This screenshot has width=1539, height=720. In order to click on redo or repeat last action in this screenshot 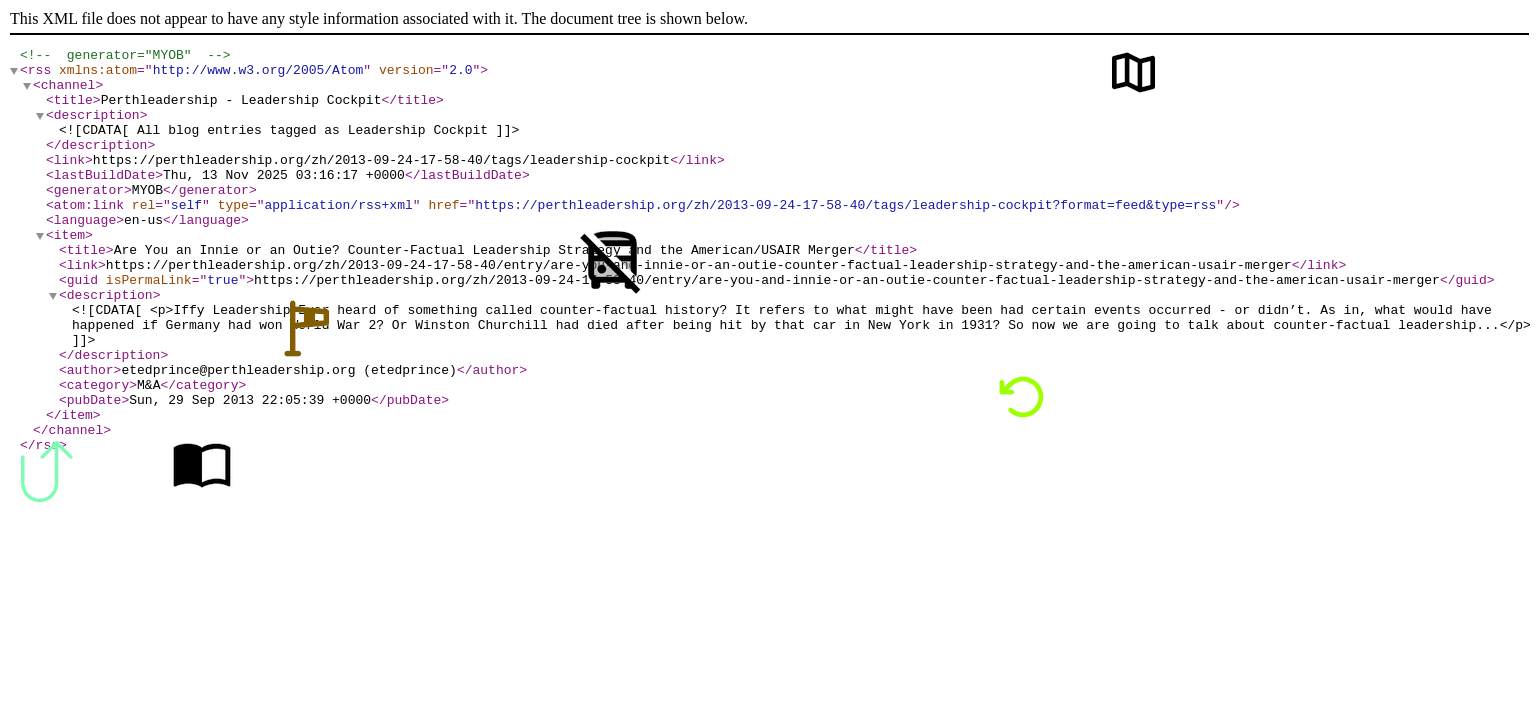, I will do `click(44, 471)`.